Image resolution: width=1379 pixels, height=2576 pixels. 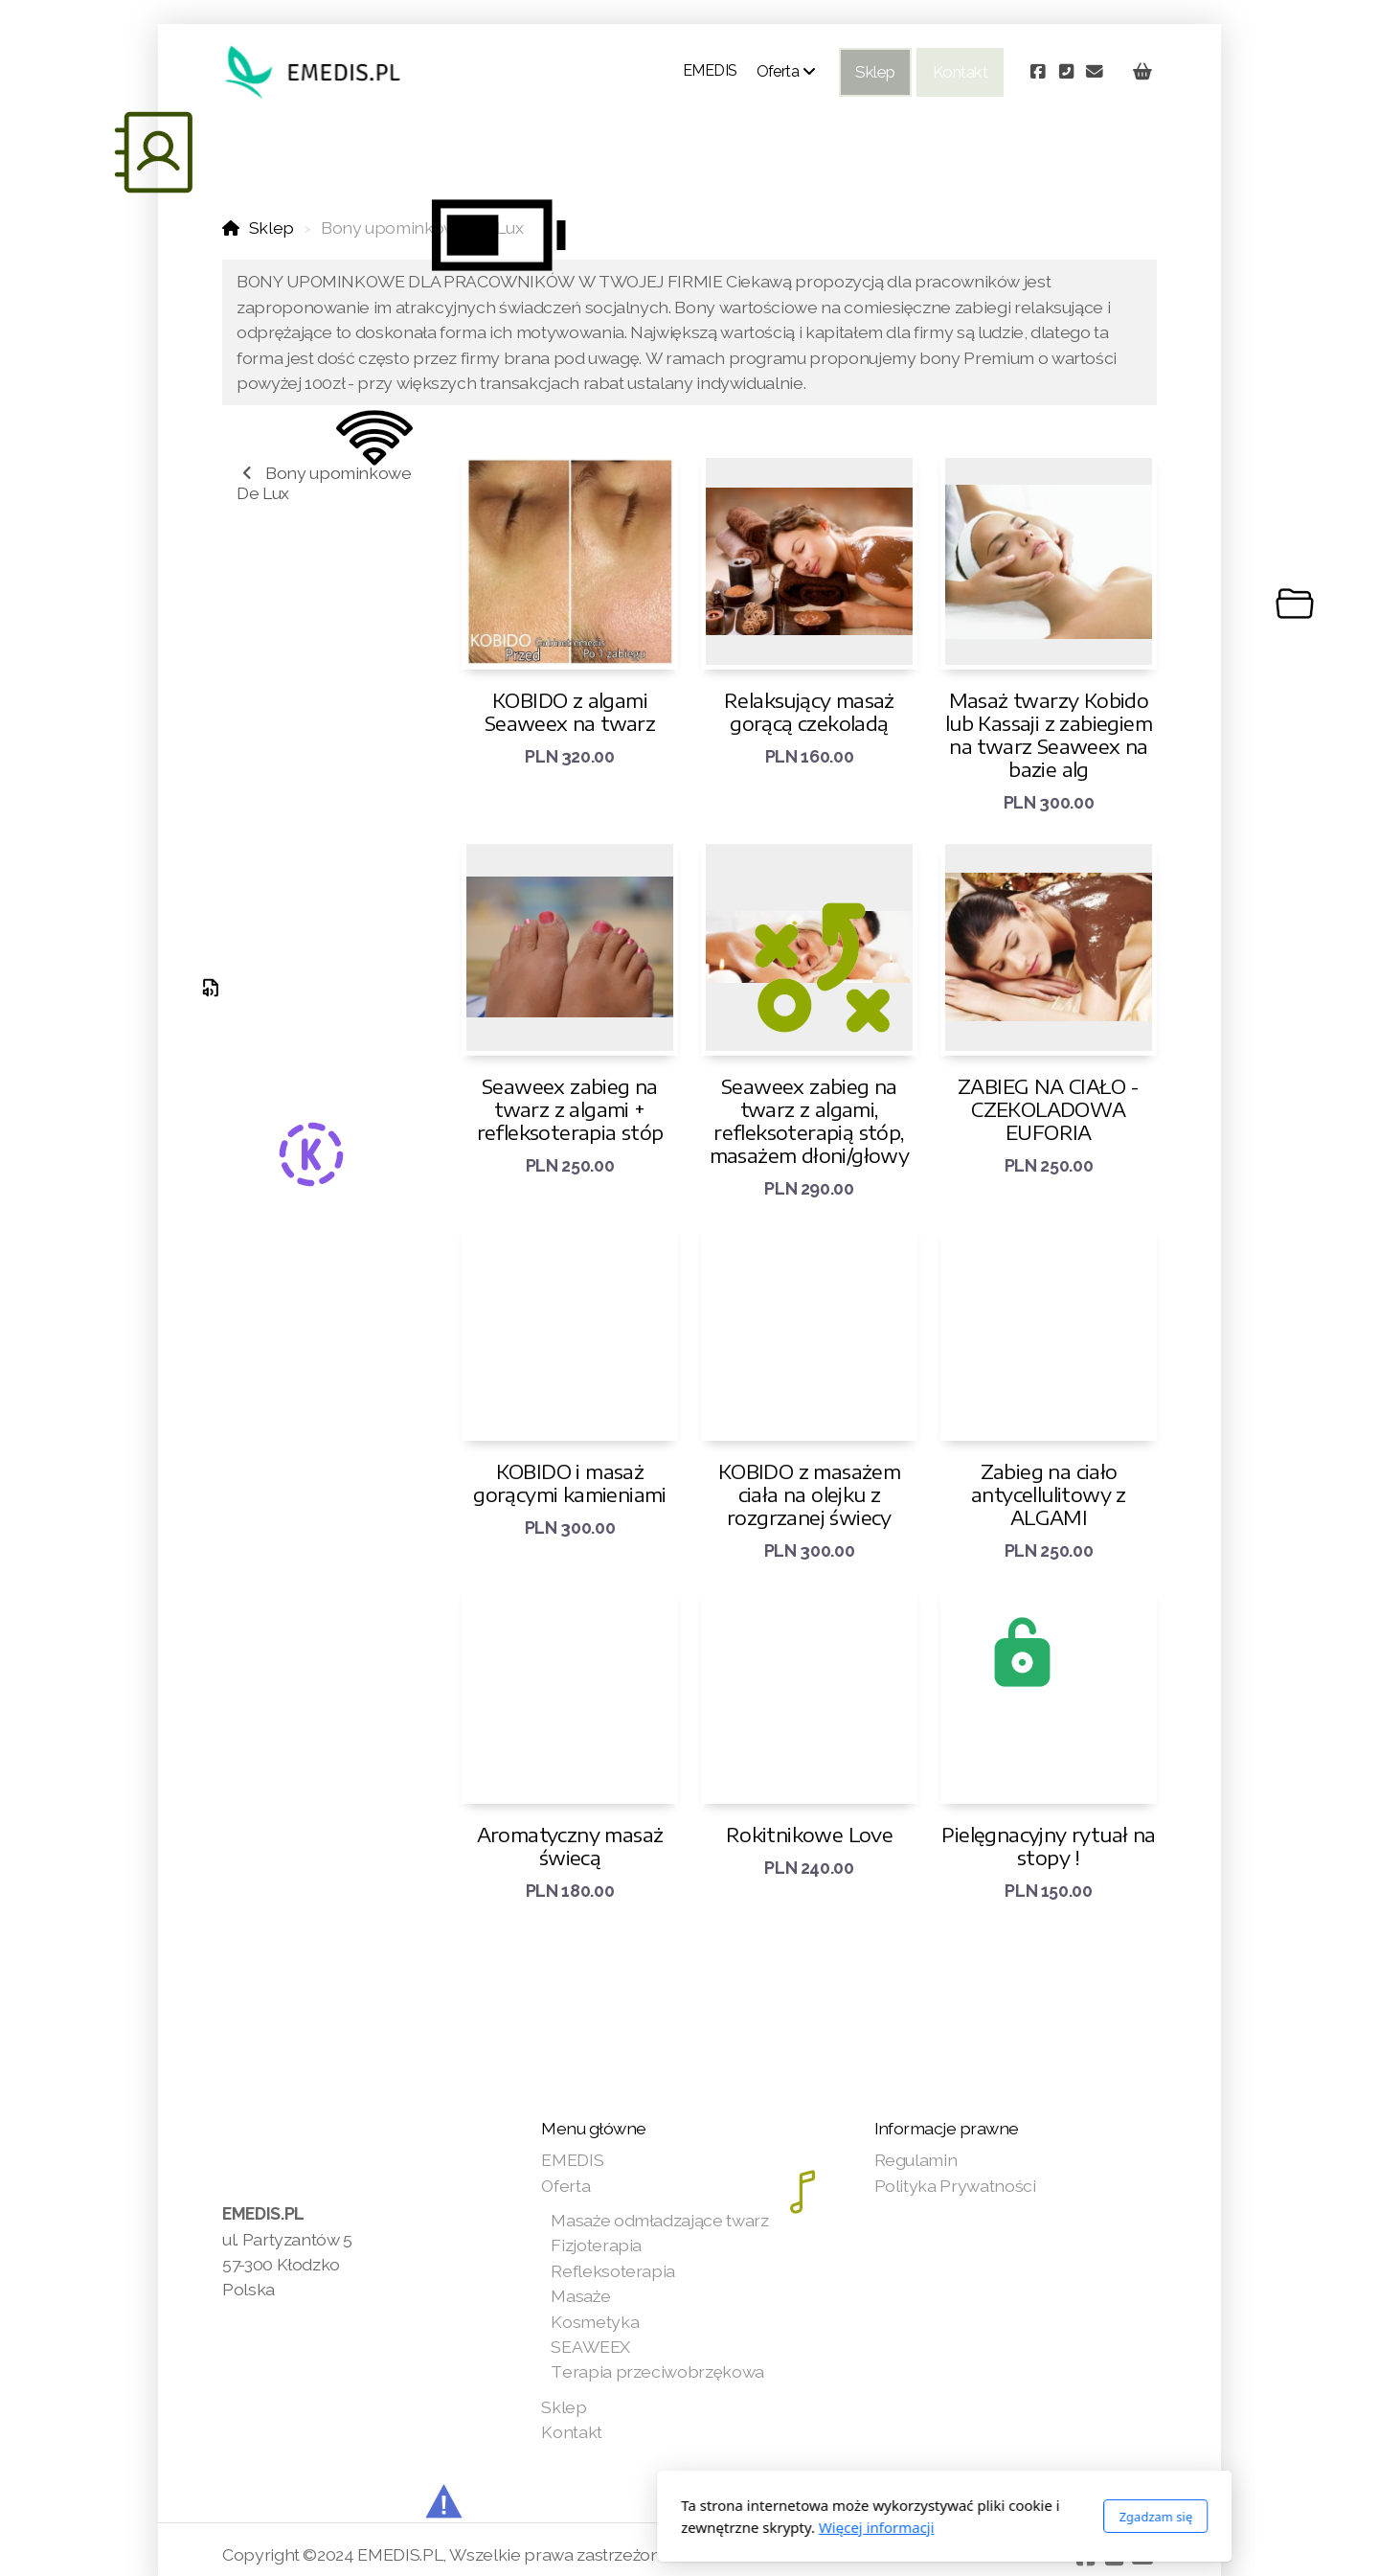 What do you see at coordinates (155, 152) in the screenshot?
I see `open your contacts or address book` at bounding box center [155, 152].